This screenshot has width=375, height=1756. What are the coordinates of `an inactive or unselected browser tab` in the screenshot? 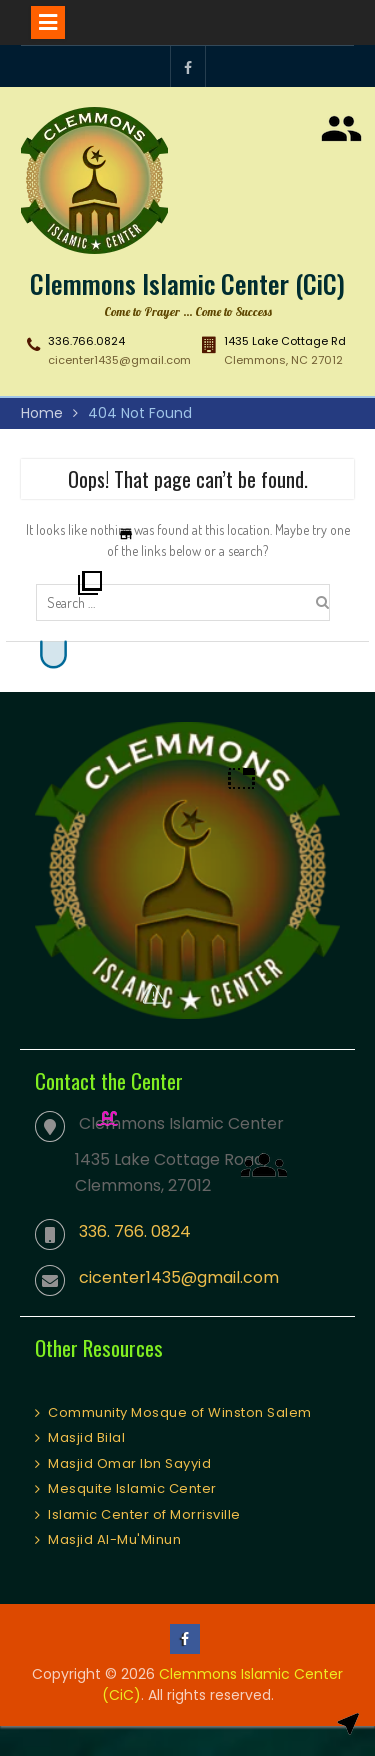 It's located at (241, 778).